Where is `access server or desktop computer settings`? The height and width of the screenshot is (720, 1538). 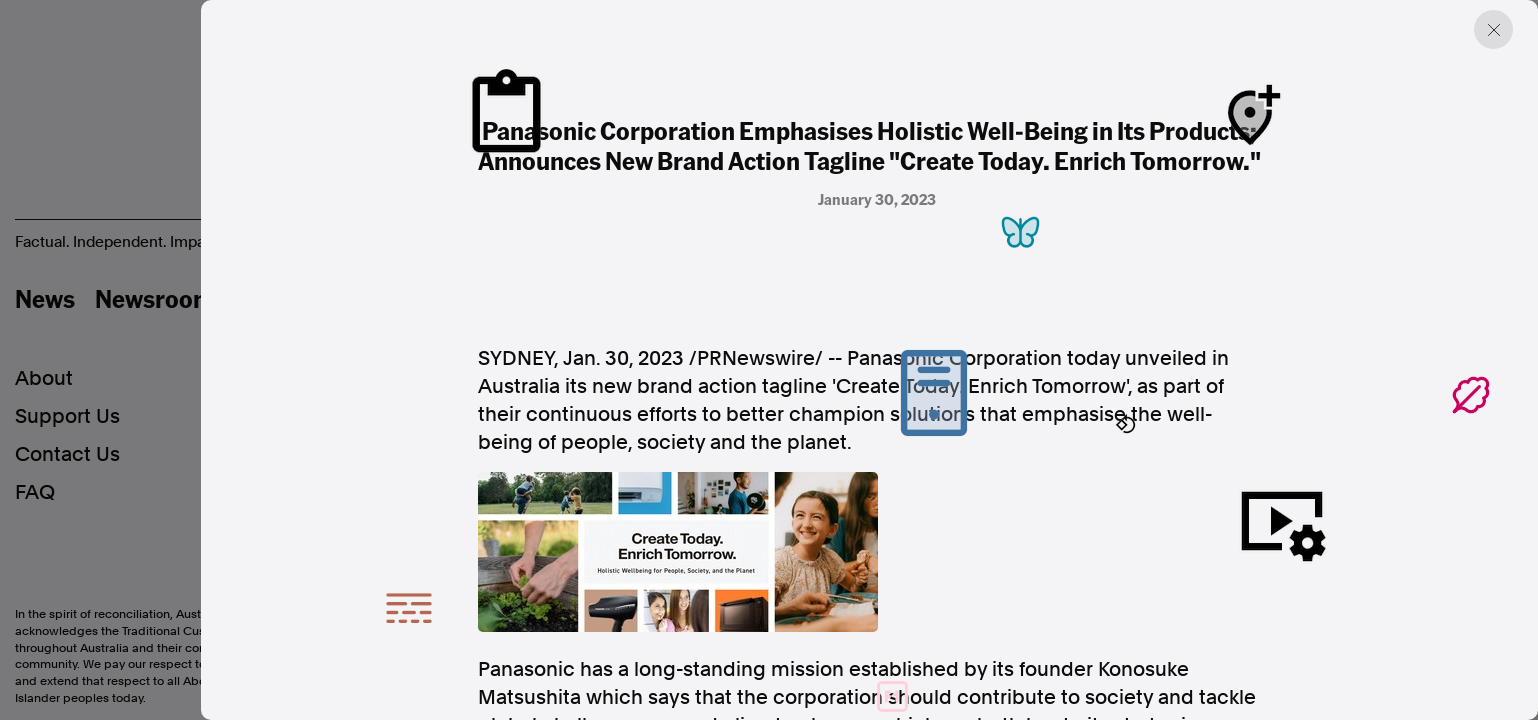
access server or desktop computer settings is located at coordinates (934, 393).